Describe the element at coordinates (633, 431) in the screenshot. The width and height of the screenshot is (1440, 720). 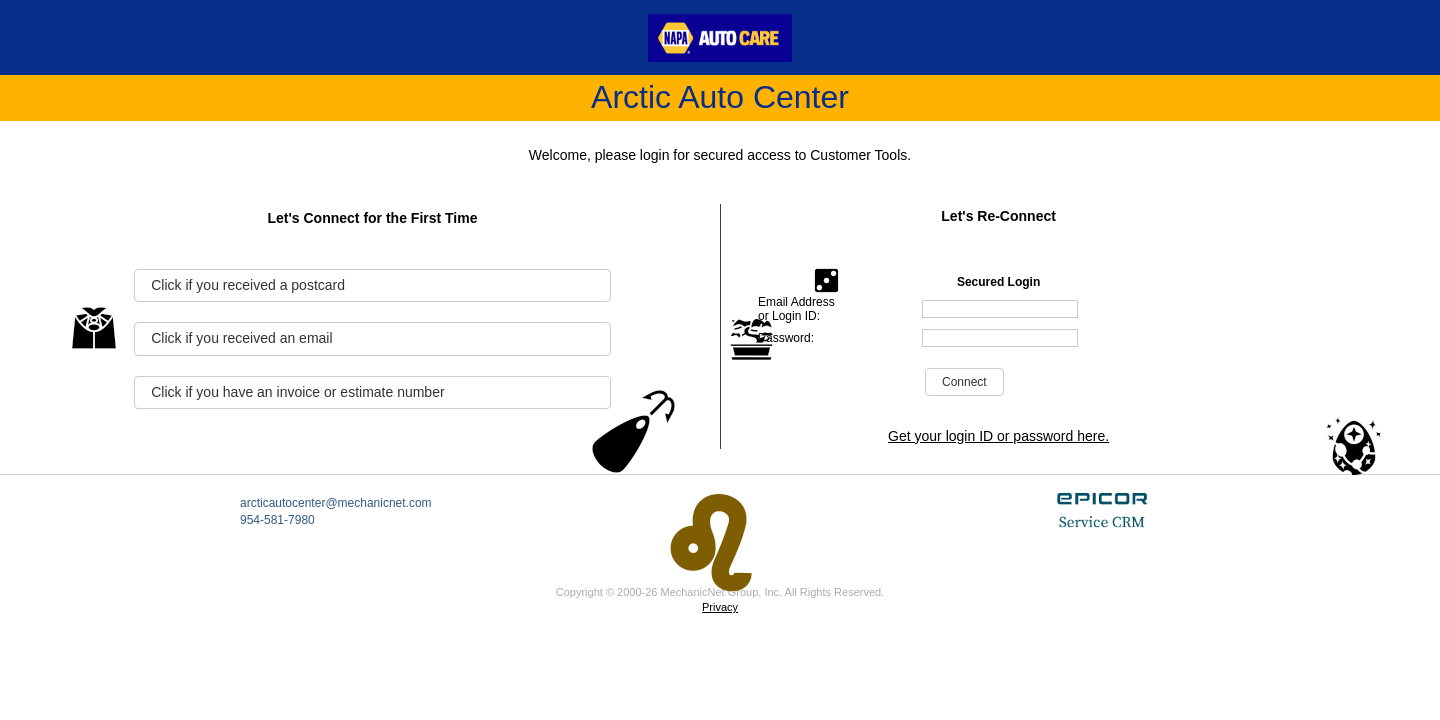
I see `fishing lure or tackle equipment in a game inventory` at that location.